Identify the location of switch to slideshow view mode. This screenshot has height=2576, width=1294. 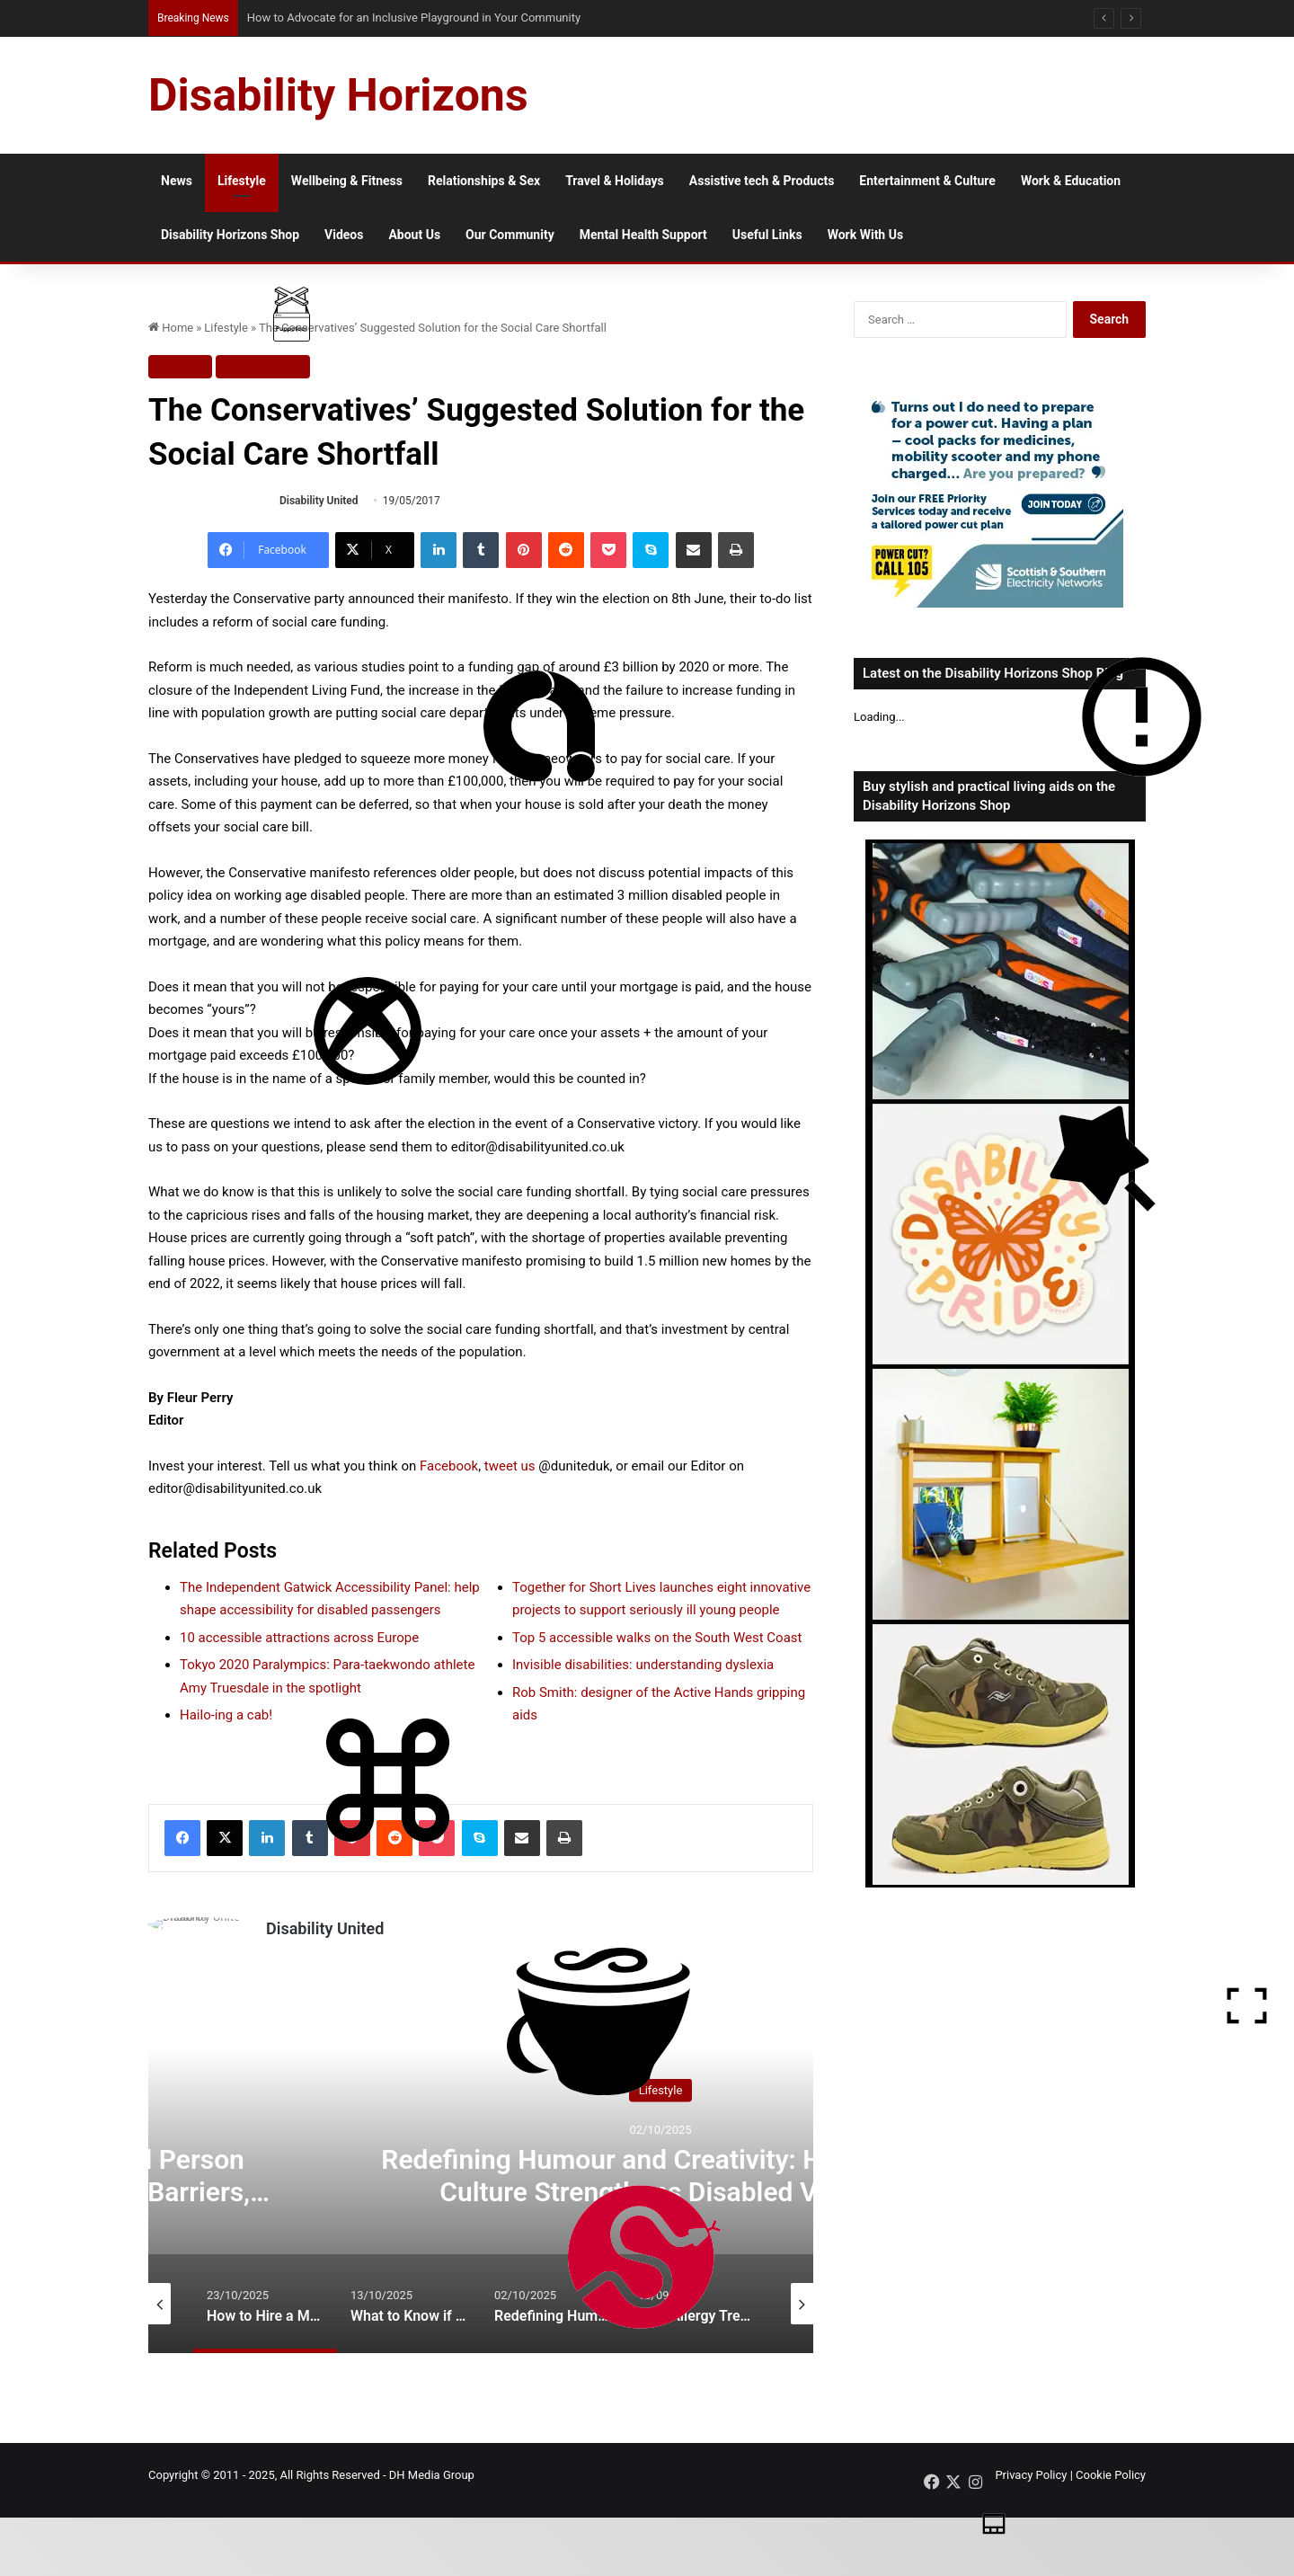
(994, 2524).